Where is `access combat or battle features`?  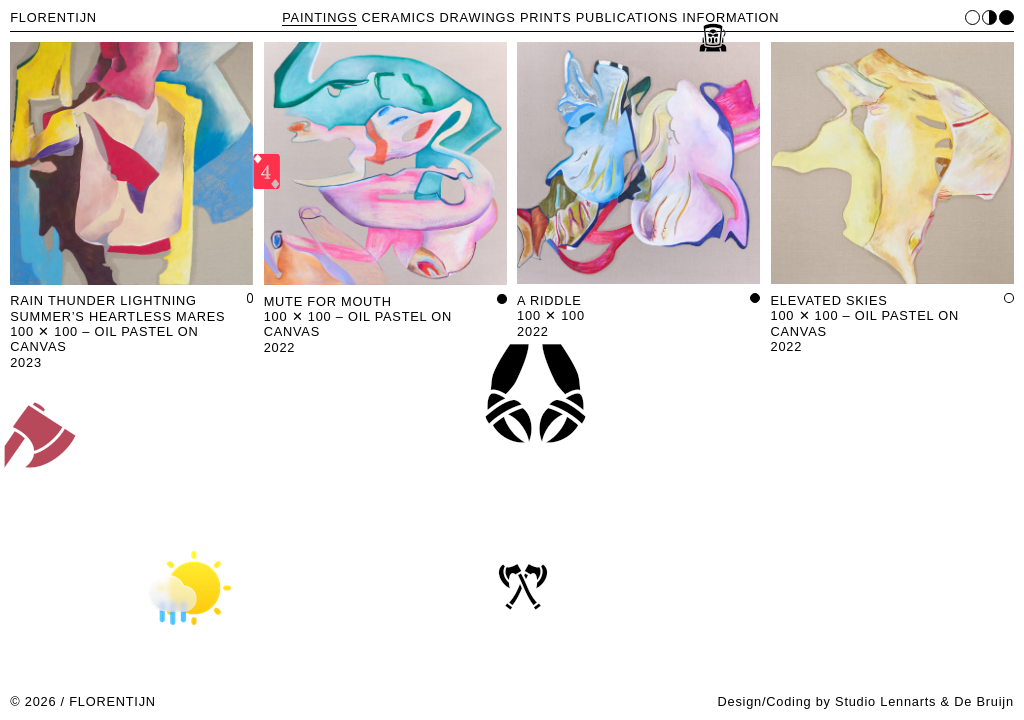
access combat or battle features is located at coordinates (523, 587).